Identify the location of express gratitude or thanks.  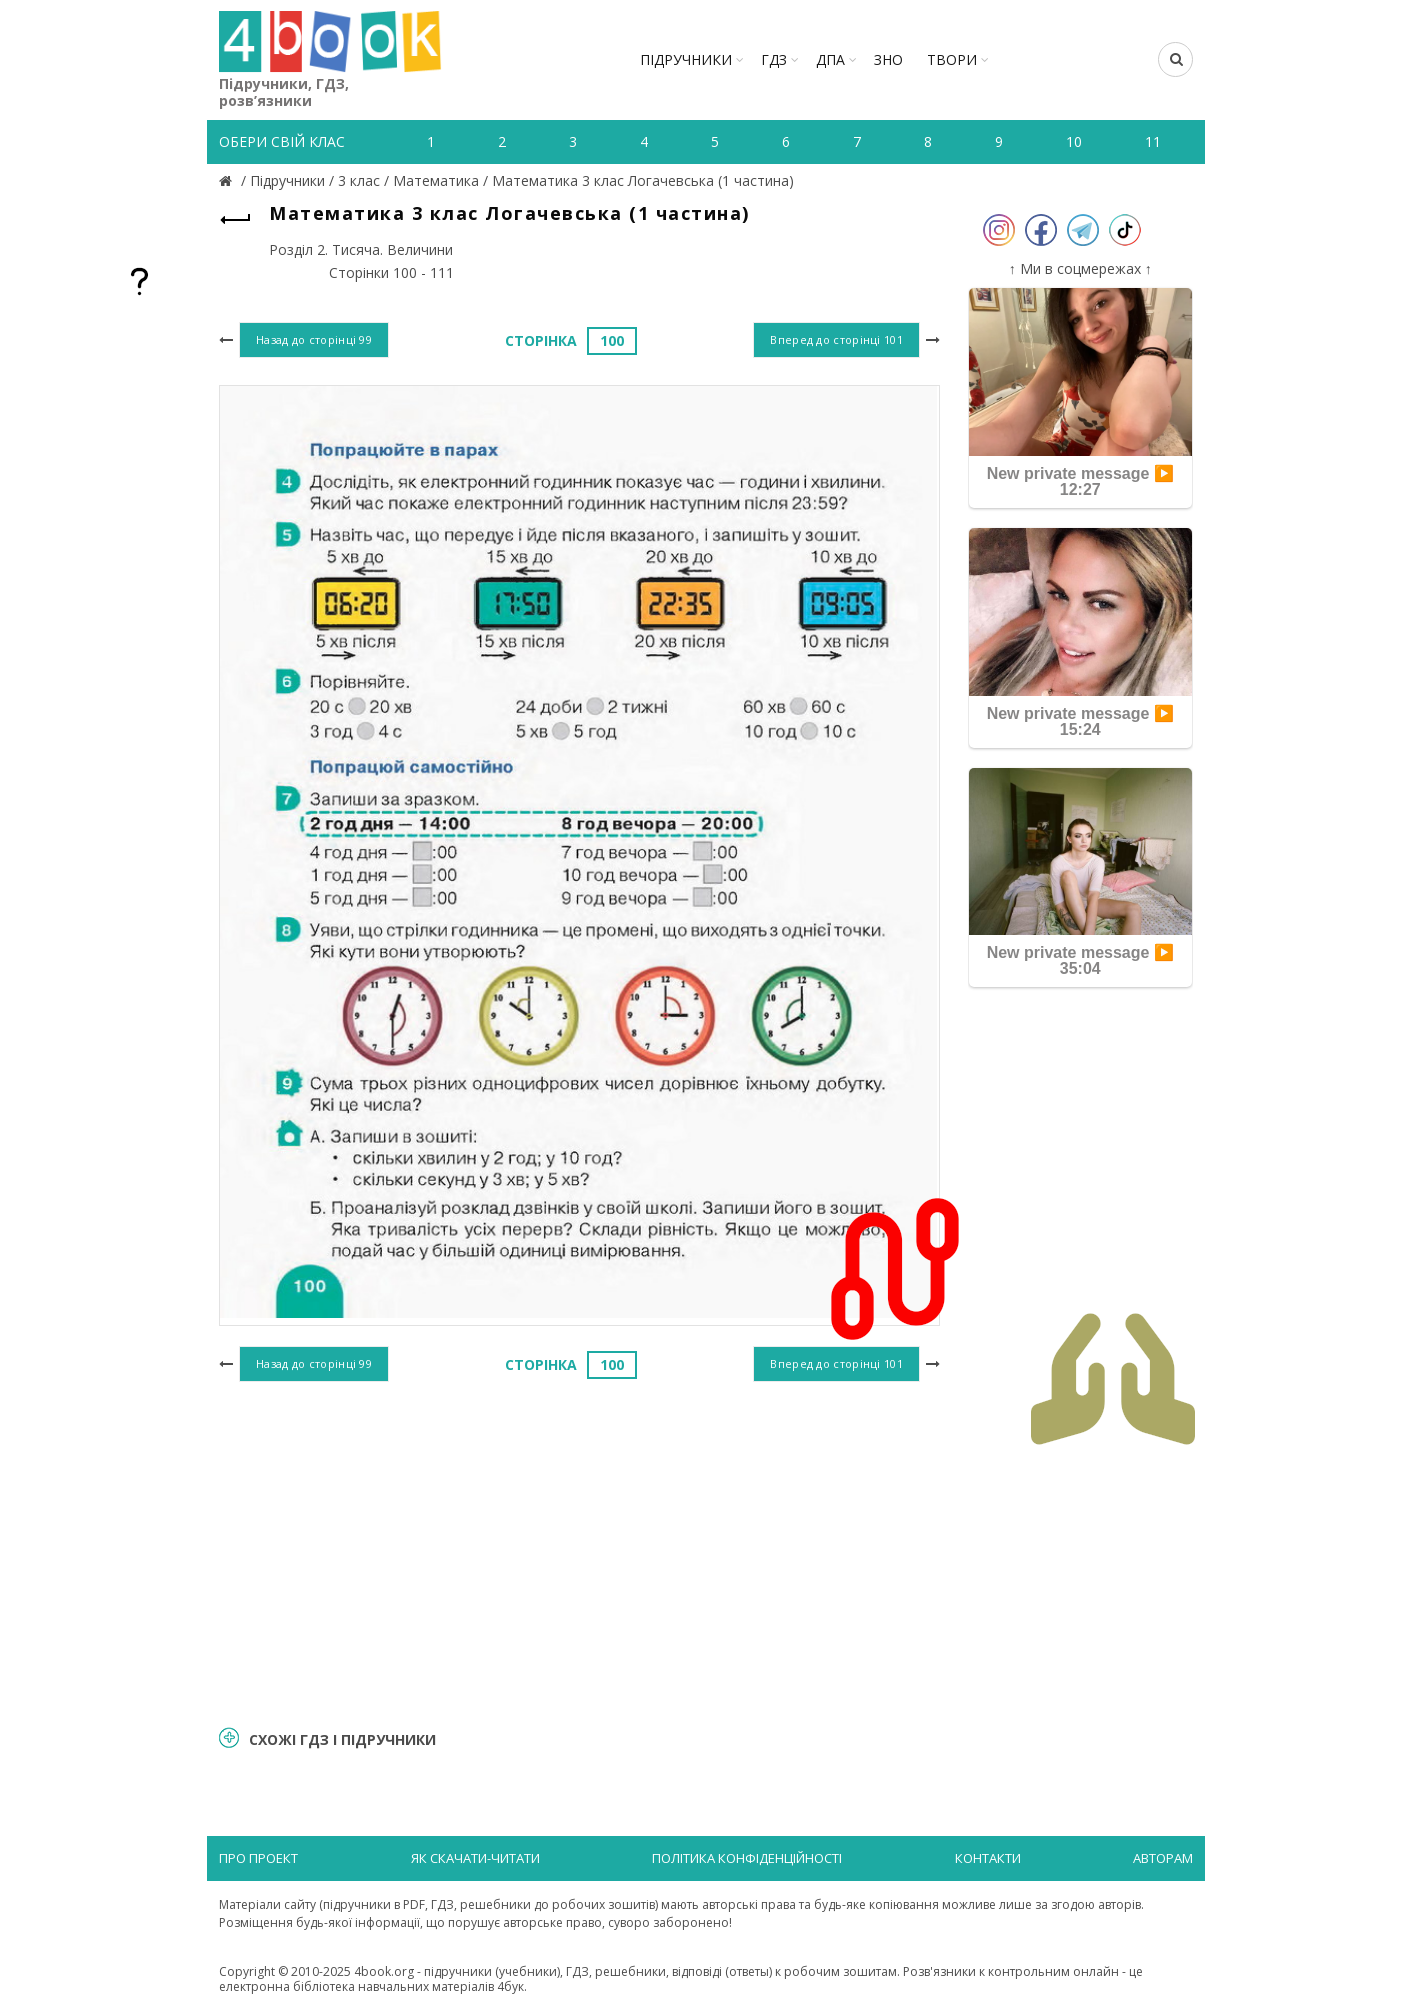
(1113, 1379).